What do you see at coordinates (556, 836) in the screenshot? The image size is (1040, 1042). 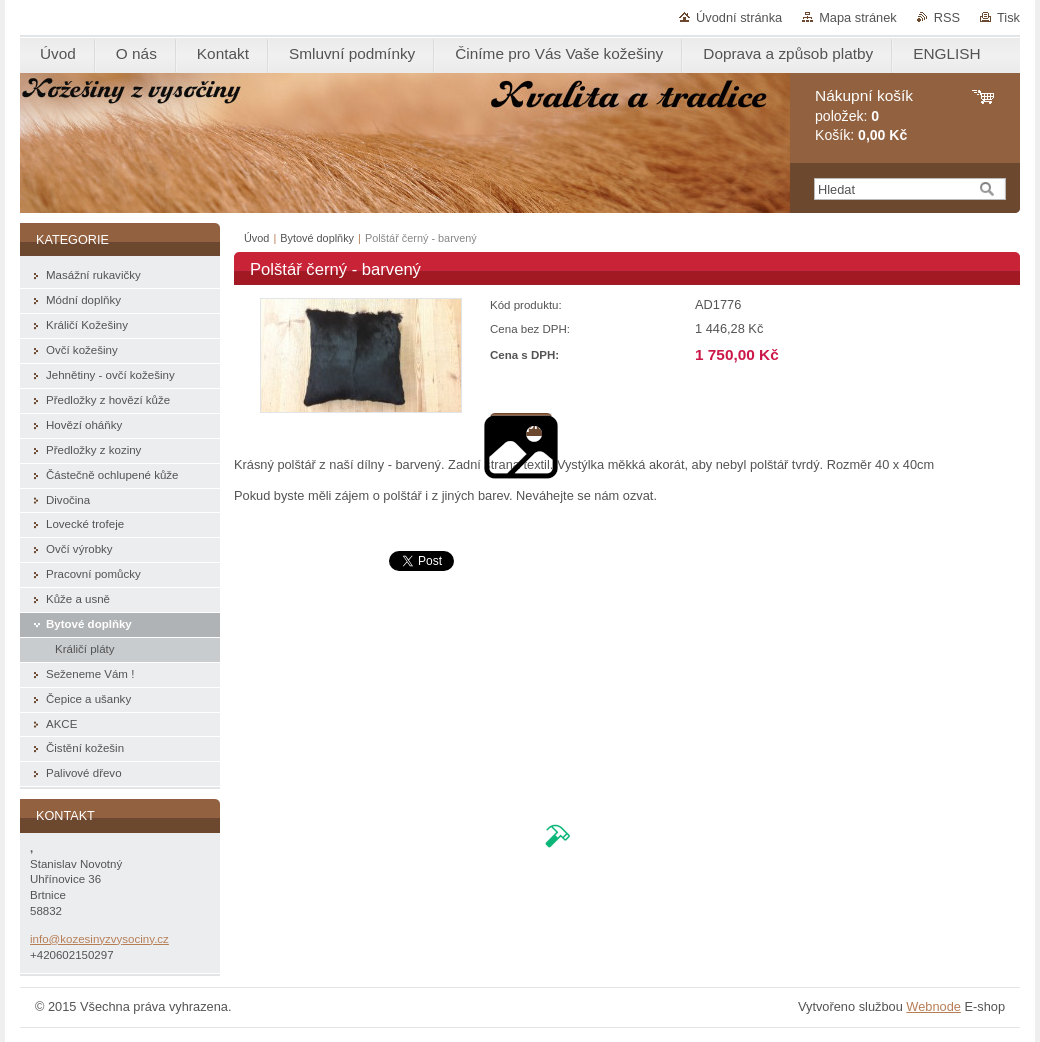 I see `access tools or settings` at bounding box center [556, 836].